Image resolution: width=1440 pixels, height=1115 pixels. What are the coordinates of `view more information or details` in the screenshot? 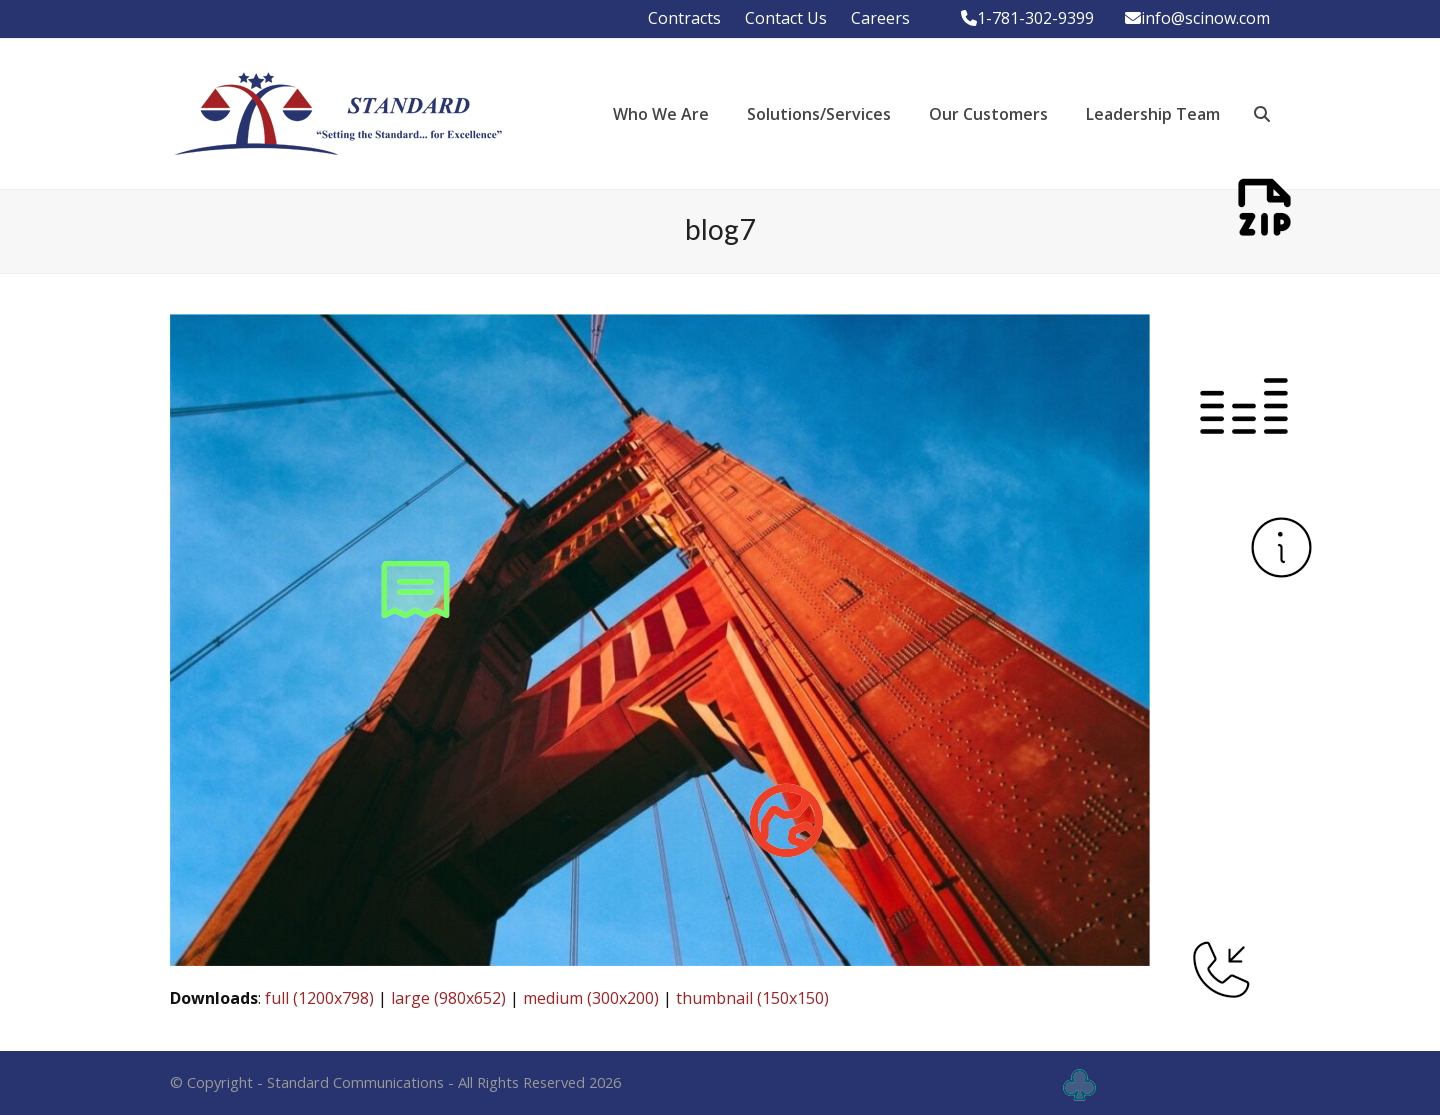 It's located at (1281, 547).